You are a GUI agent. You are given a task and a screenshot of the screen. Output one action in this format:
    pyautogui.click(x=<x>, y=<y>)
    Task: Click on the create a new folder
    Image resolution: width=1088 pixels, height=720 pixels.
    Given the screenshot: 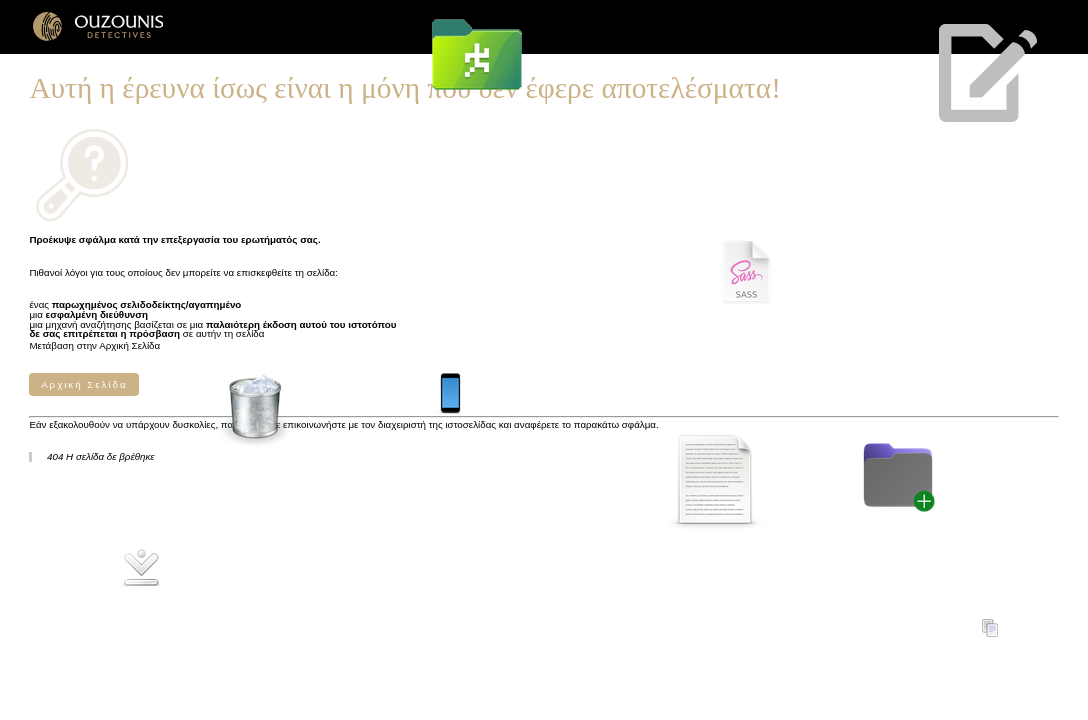 What is the action you would take?
    pyautogui.click(x=898, y=475)
    